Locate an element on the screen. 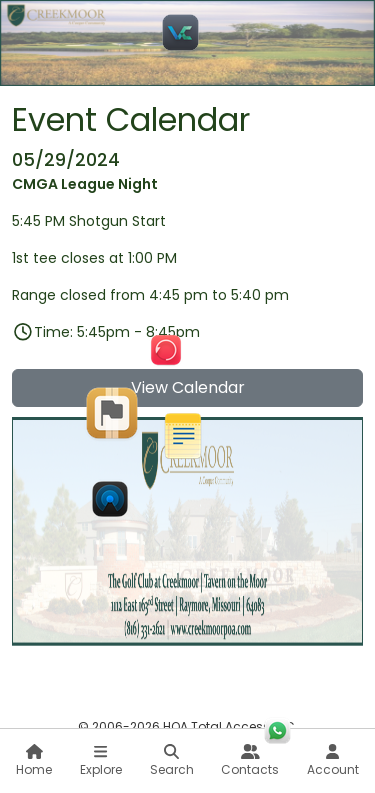 The image size is (375, 793). open veracrypt disk encryption app is located at coordinates (180, 32).